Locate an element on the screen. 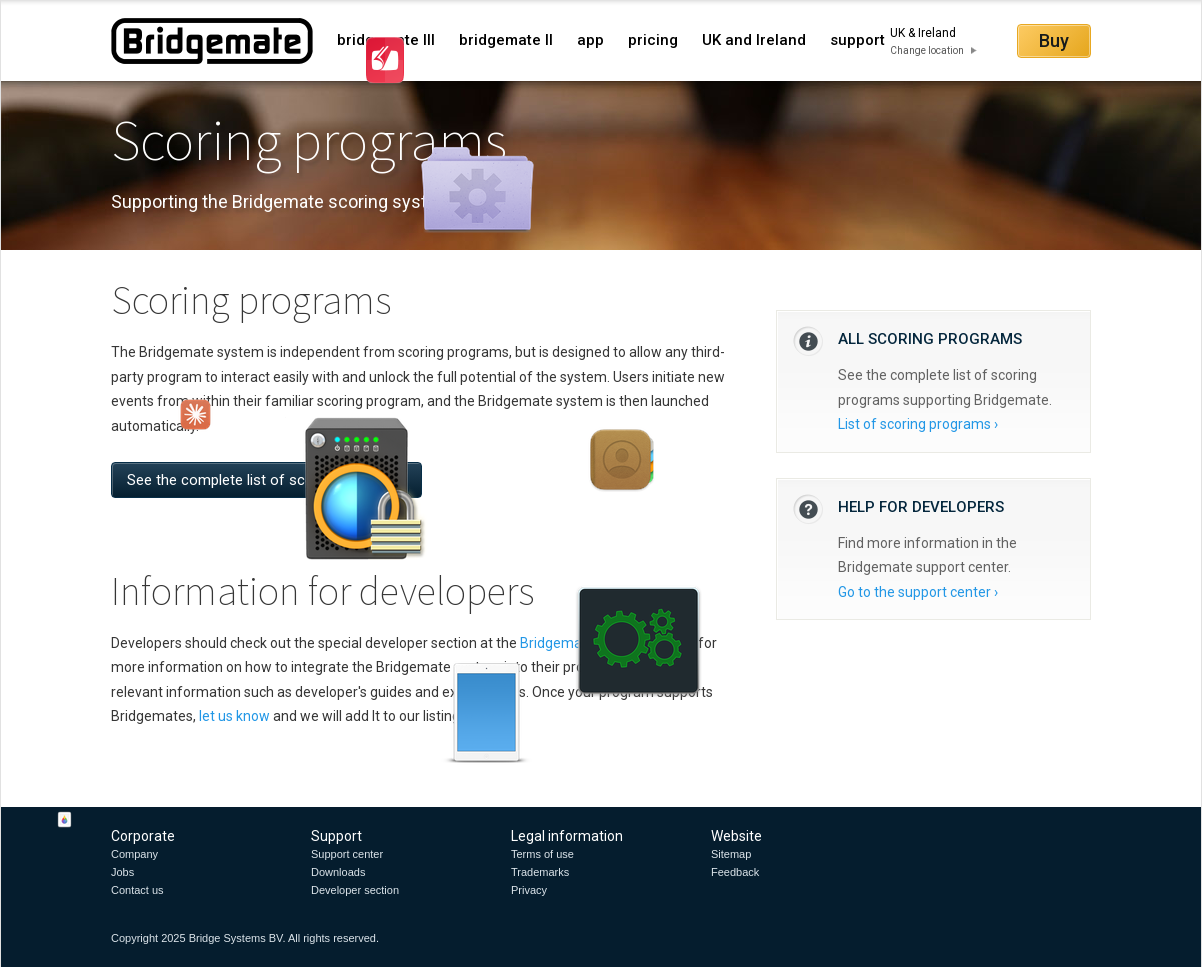 The width and height of the screenshot is (1202, 967). access contacts or address book is located at coordinates (620, 459).